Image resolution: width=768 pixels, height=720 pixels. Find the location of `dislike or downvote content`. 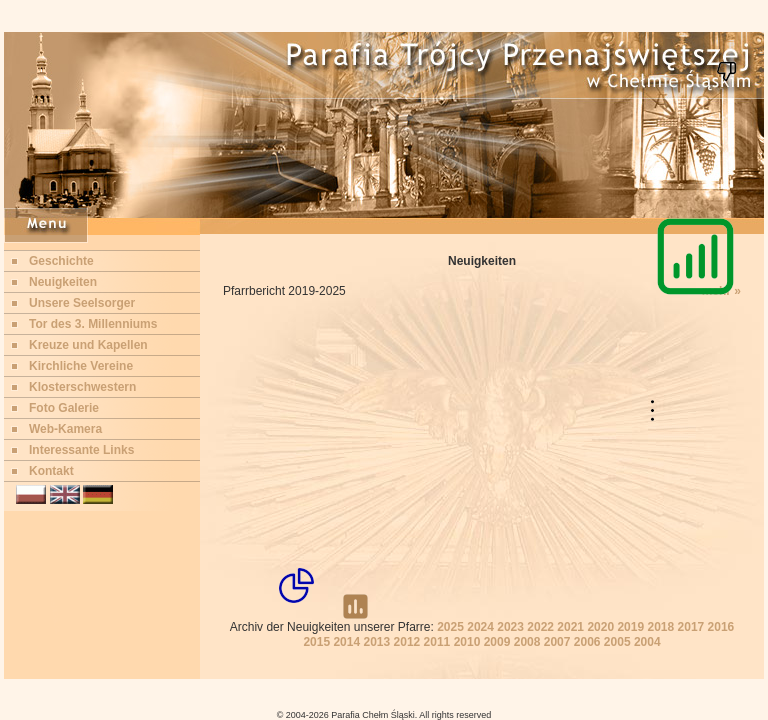

dislike or downvote content is located at coordinates (726, 71).